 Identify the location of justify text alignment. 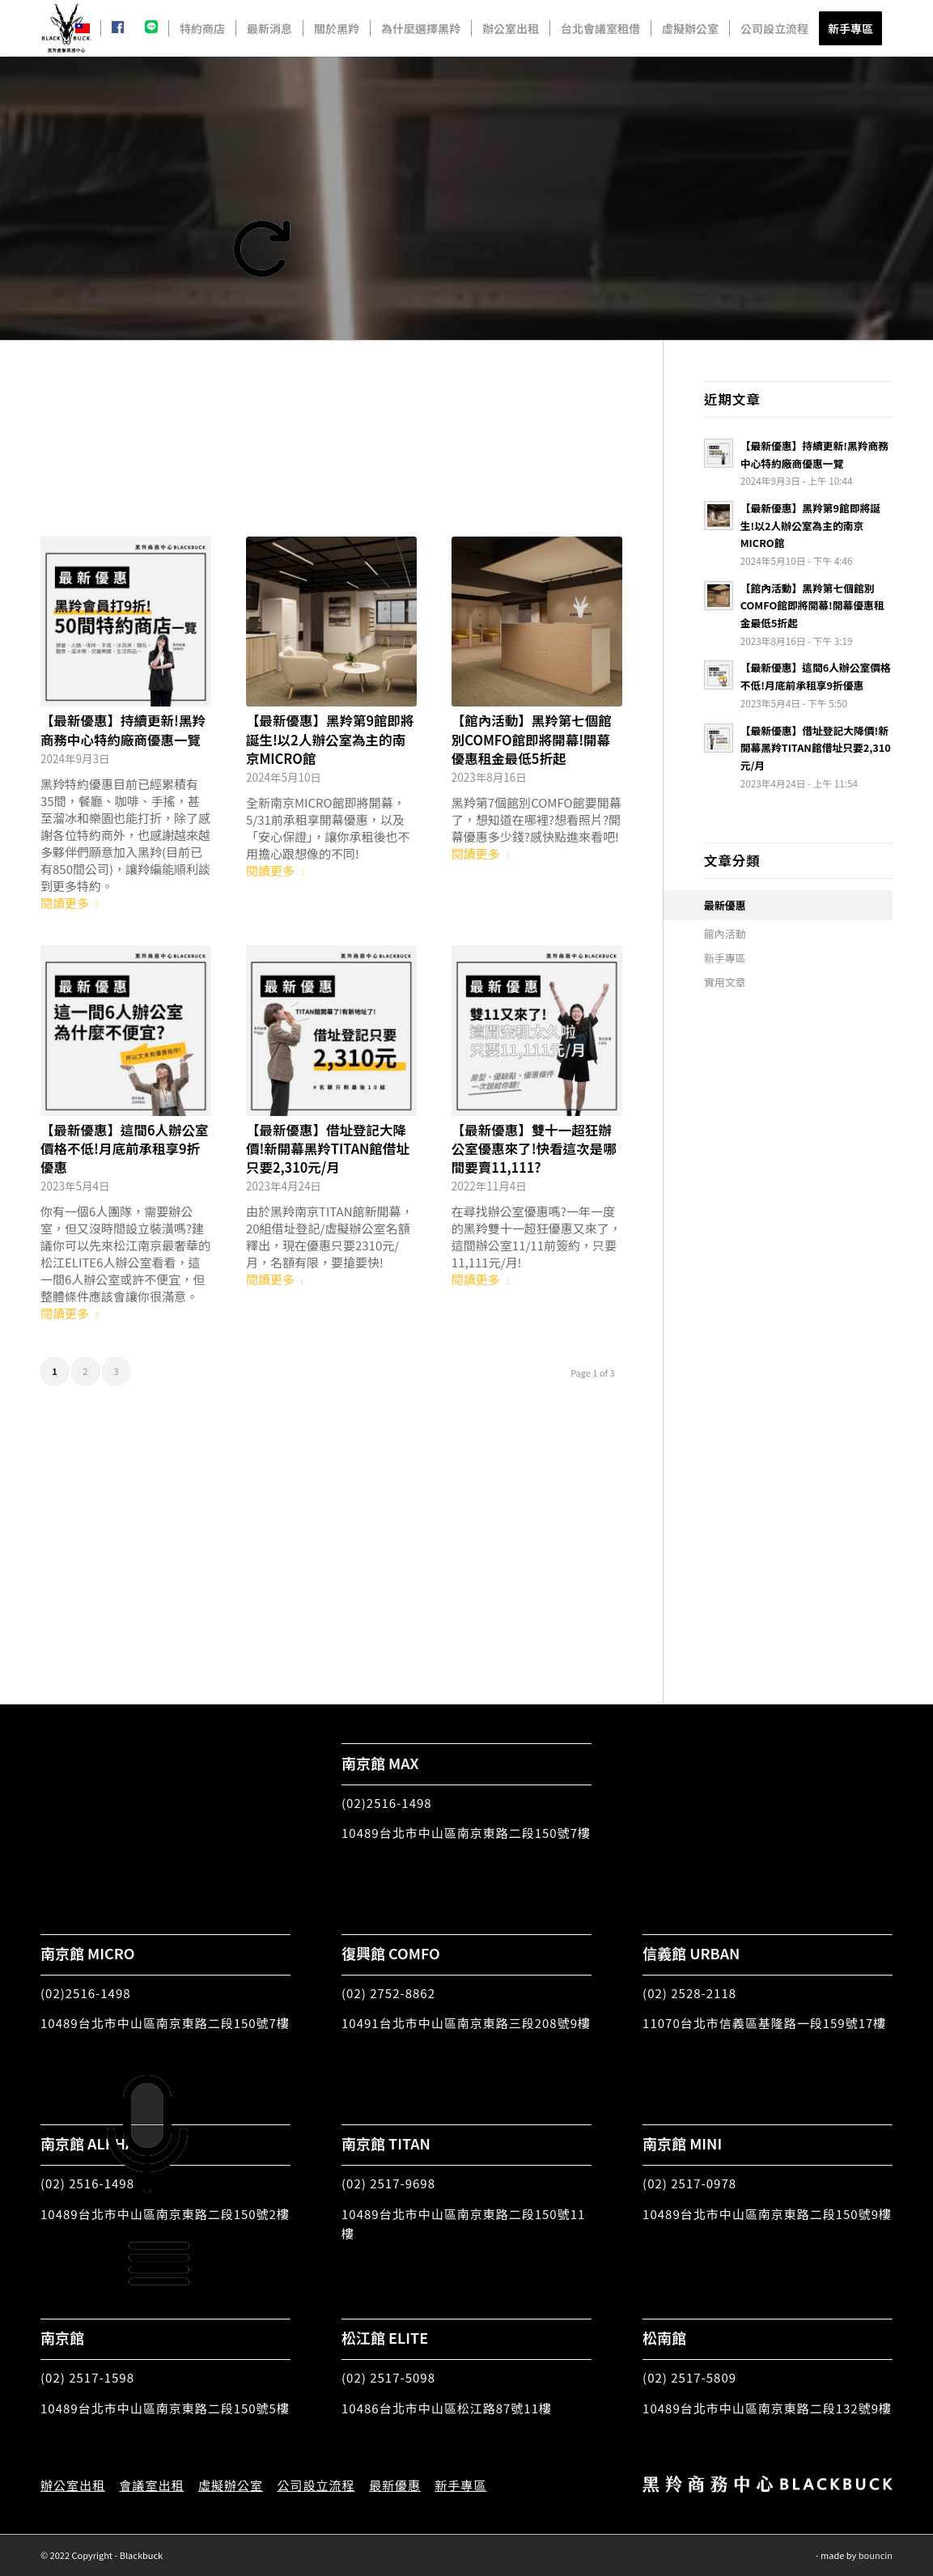
(159, 2264).